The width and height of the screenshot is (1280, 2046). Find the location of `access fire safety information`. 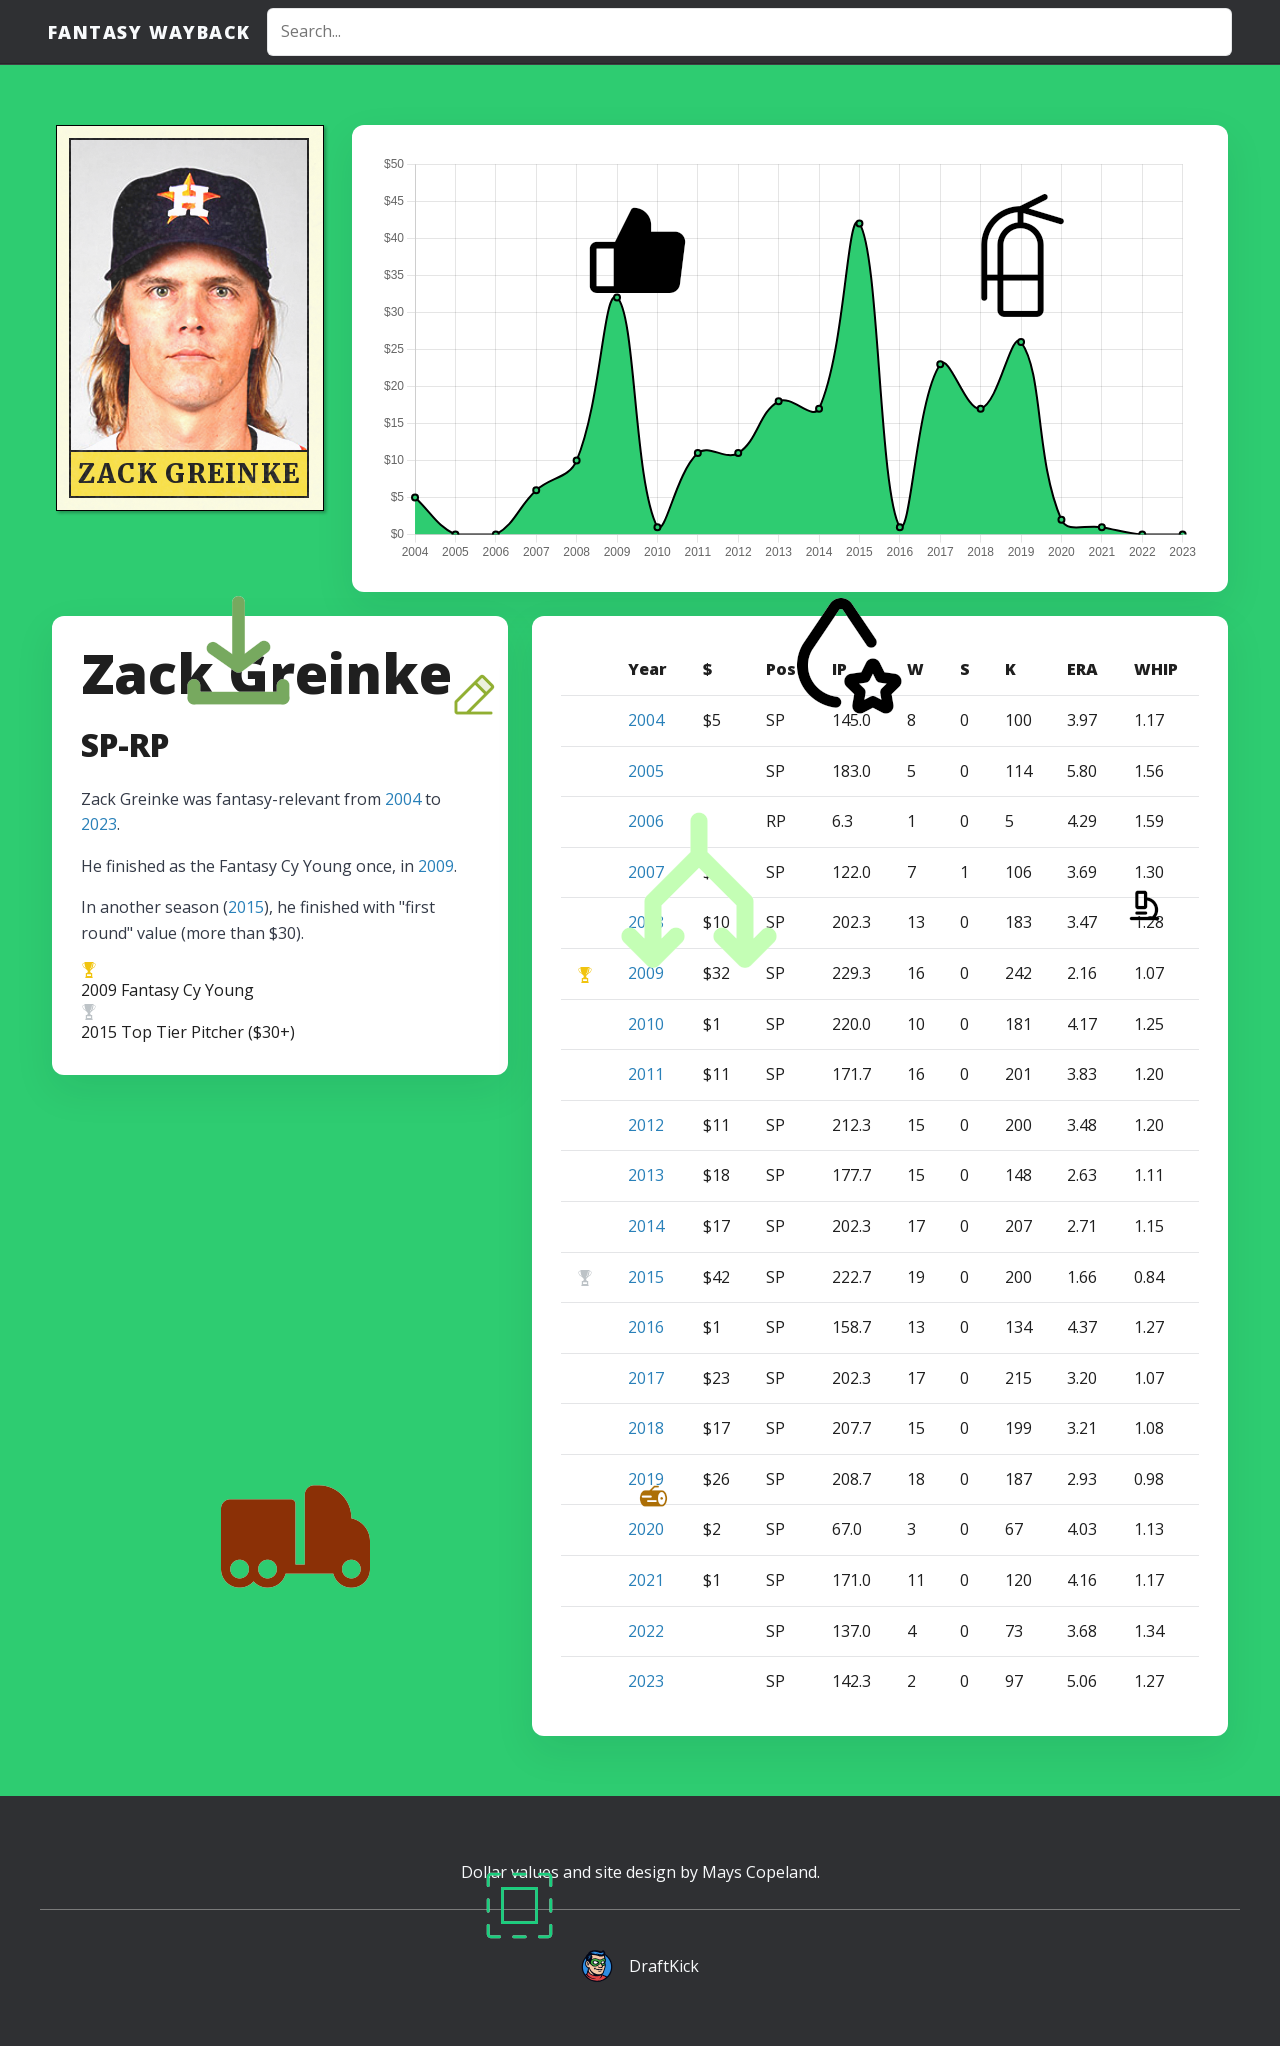

access fire safety information is located at coordinates (1016, 257).